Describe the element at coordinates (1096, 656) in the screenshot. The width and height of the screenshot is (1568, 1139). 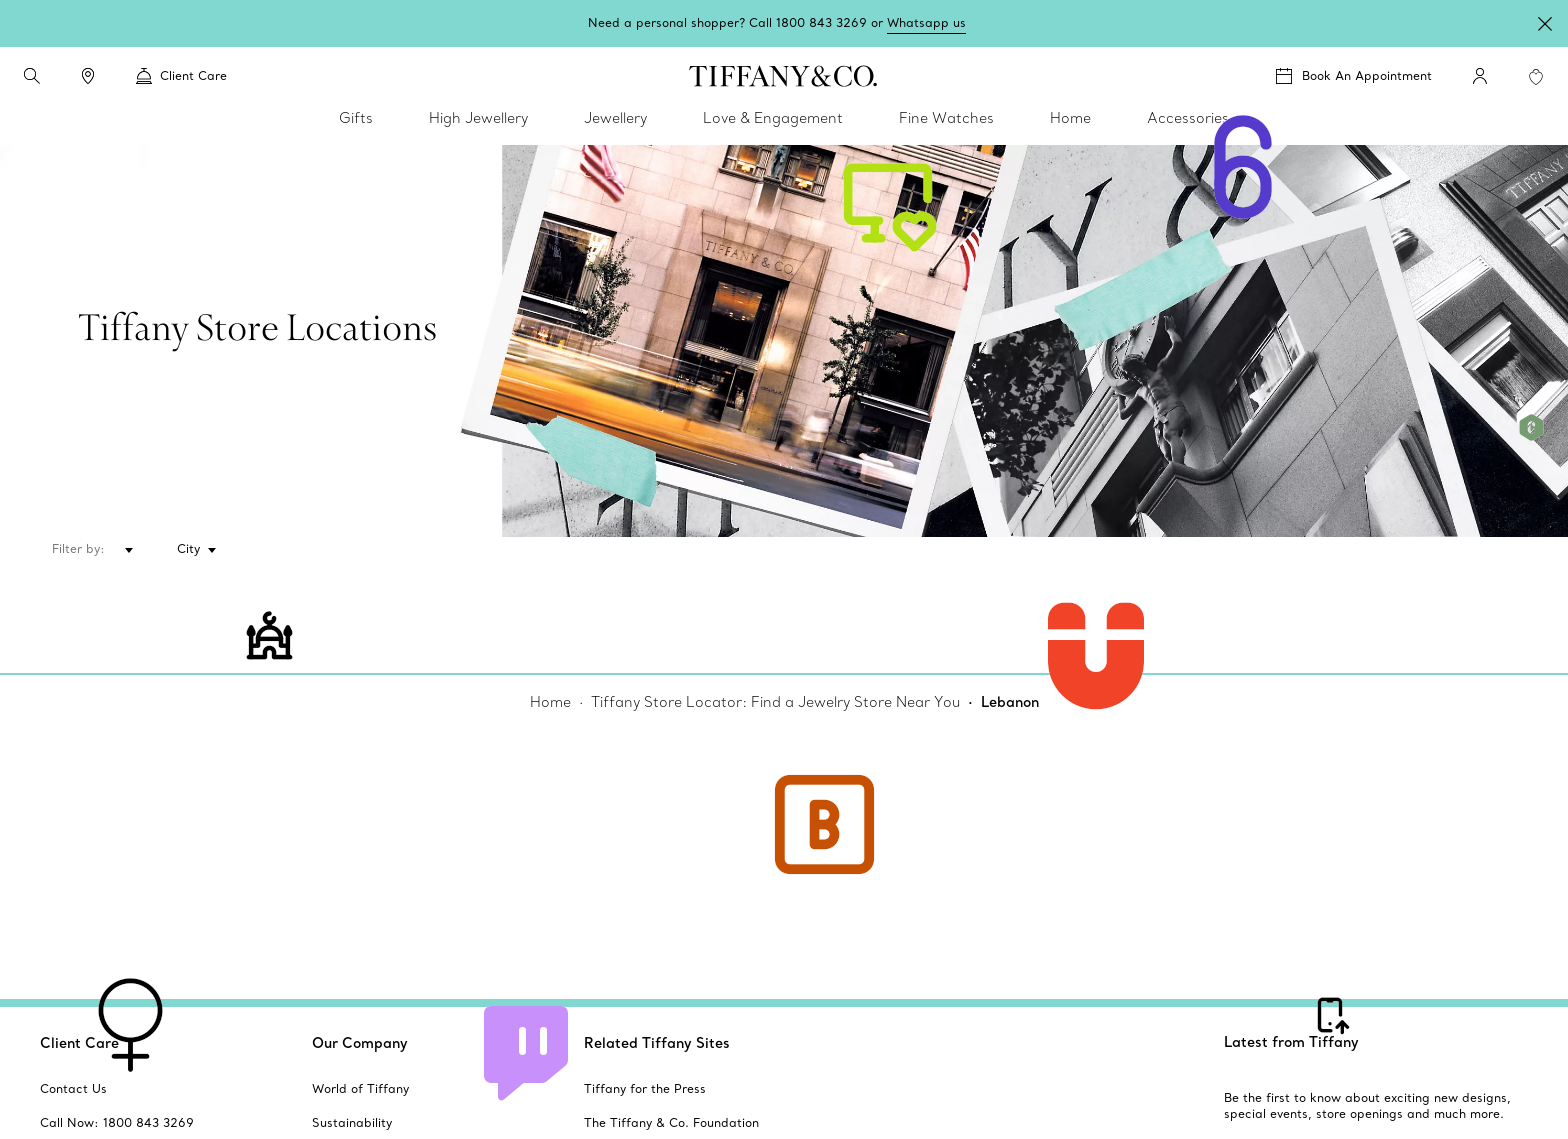
I see `attract or pull related items together` at that location.